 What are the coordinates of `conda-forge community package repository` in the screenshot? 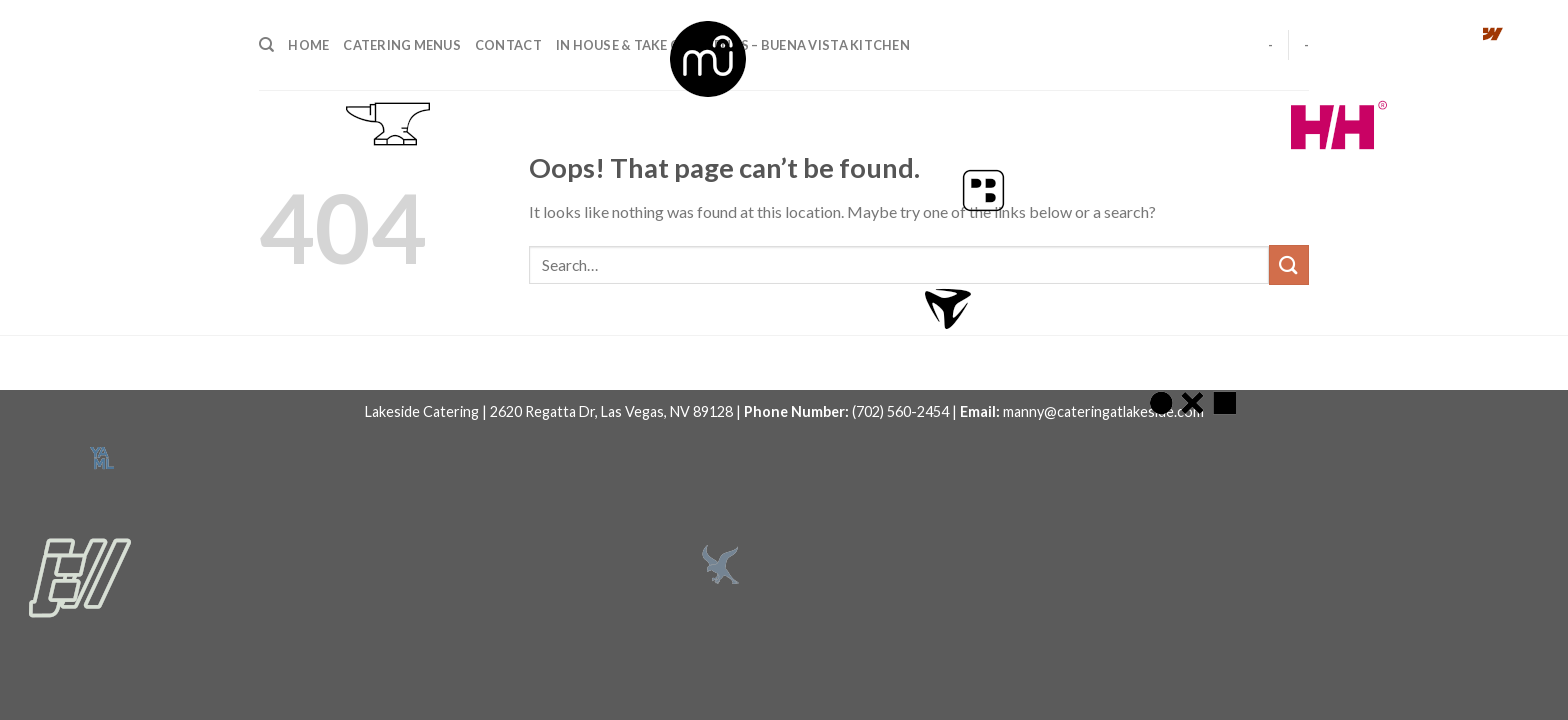 It's located at (388, 124).